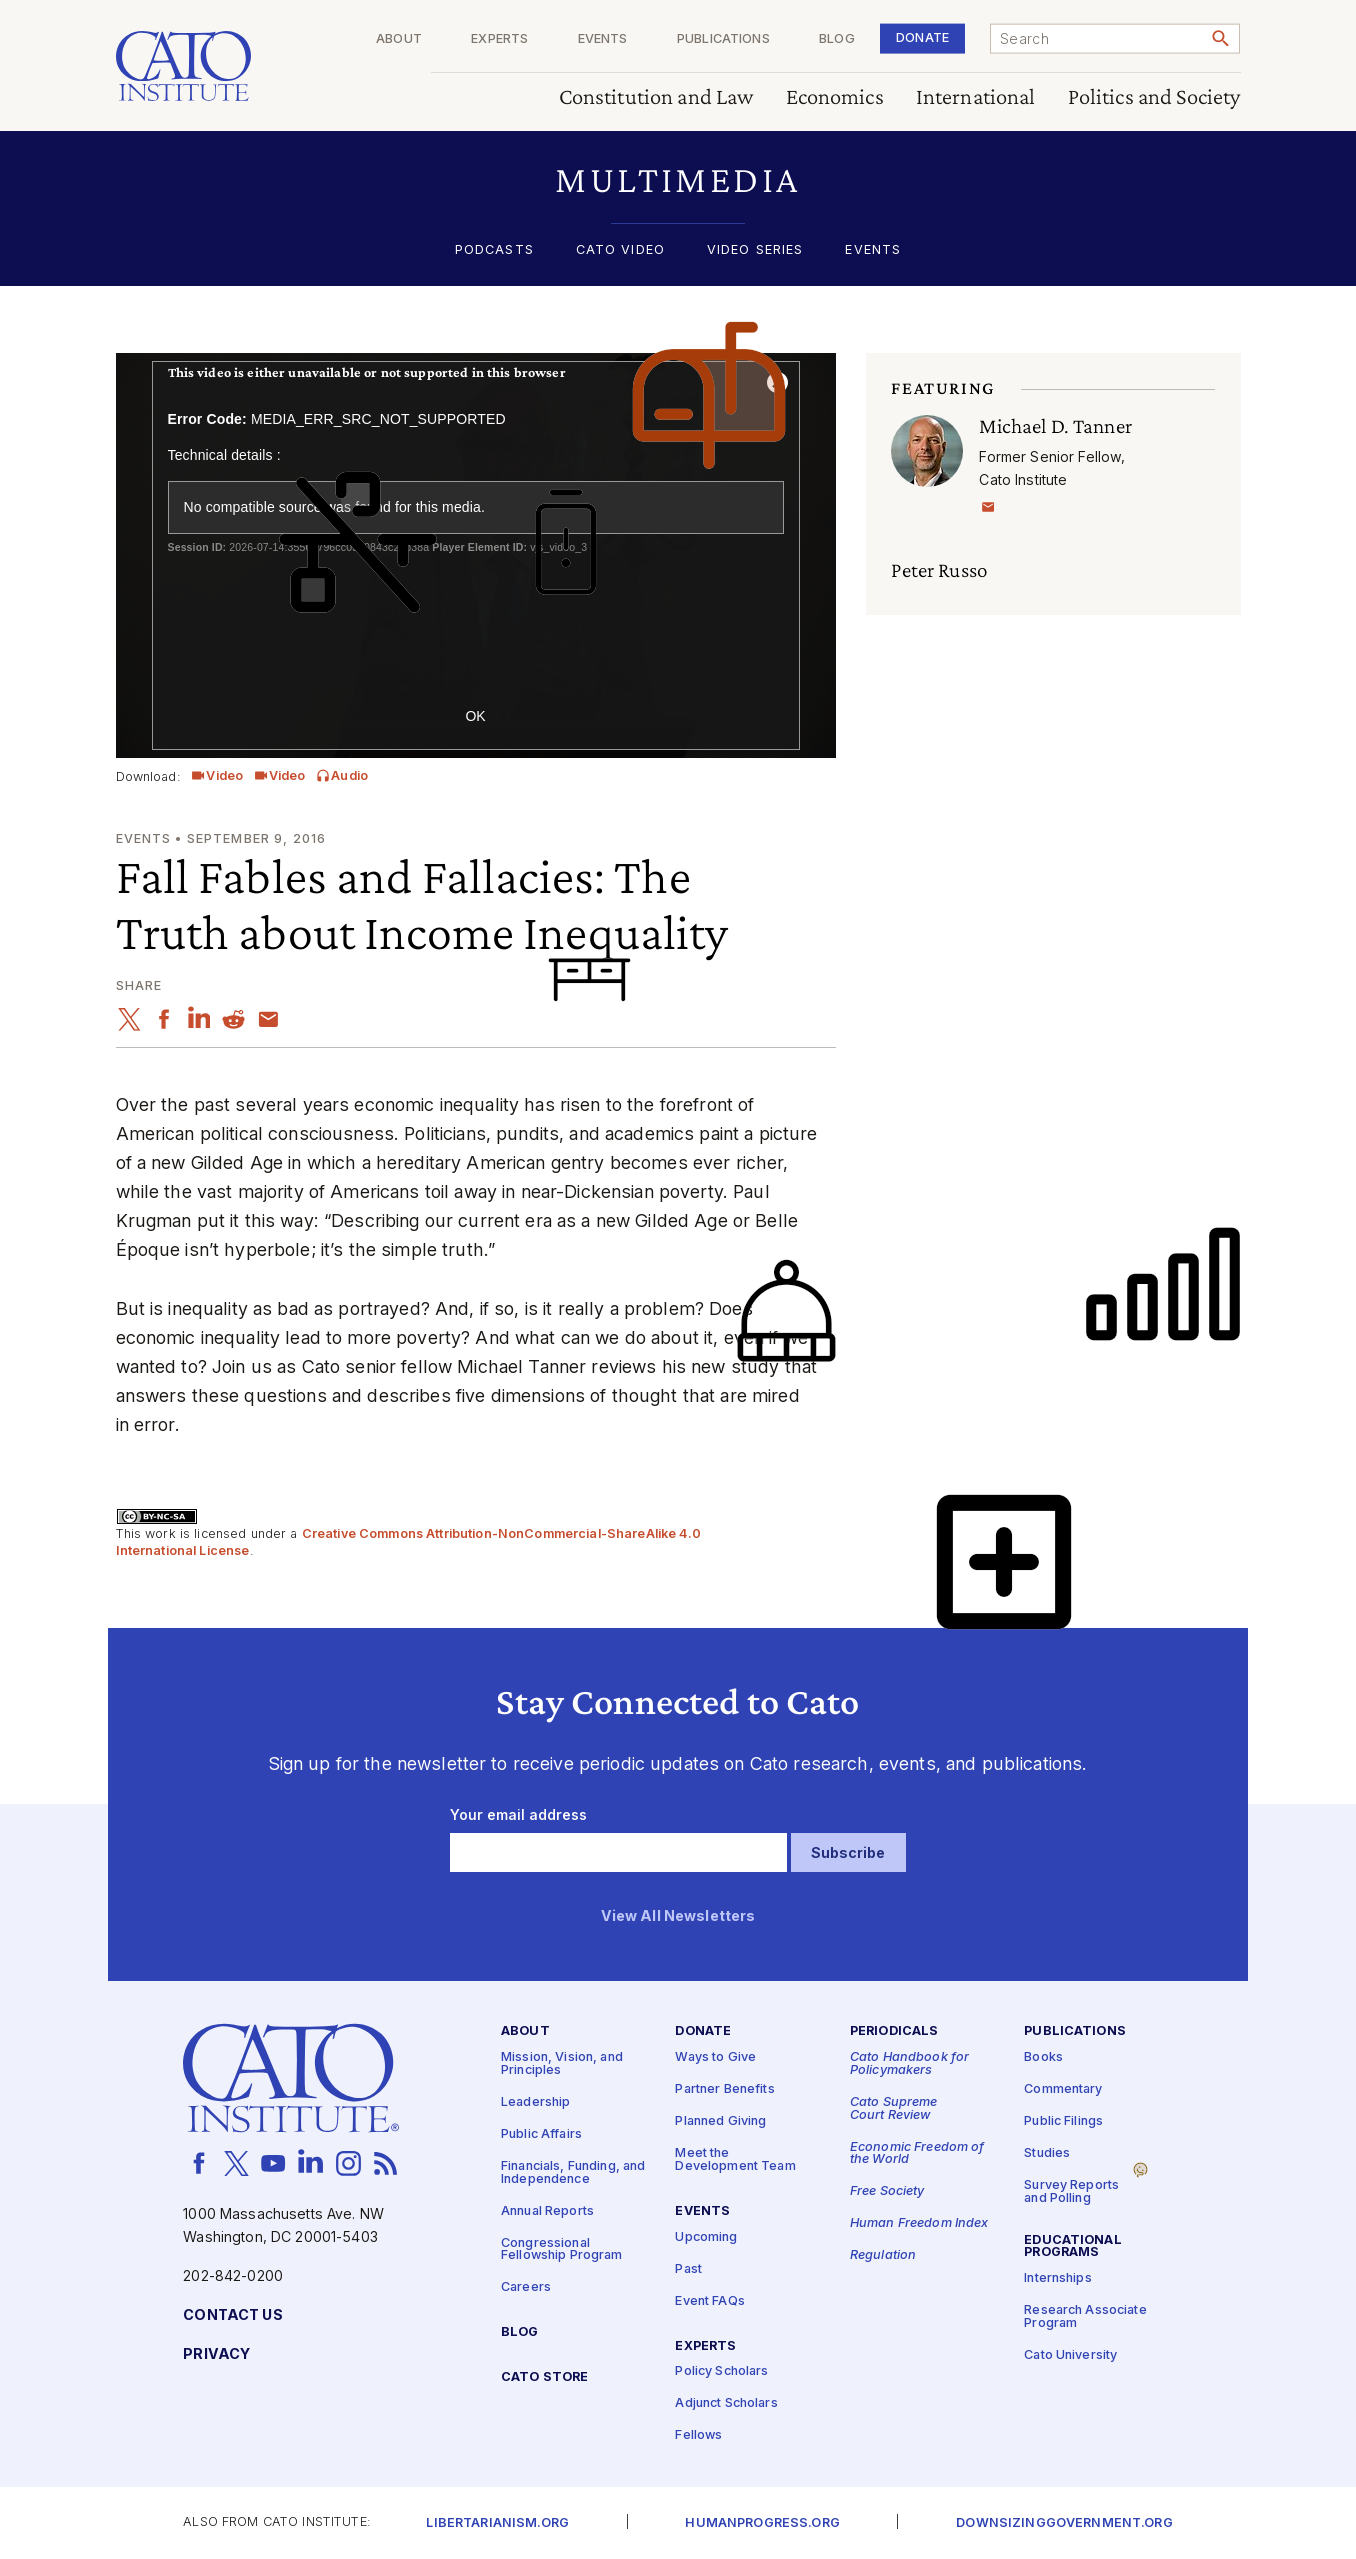 Image resolution: width=1356 pixels, height=2559 pixels. I want to click on add a new item or content, so click(1004, 1562).